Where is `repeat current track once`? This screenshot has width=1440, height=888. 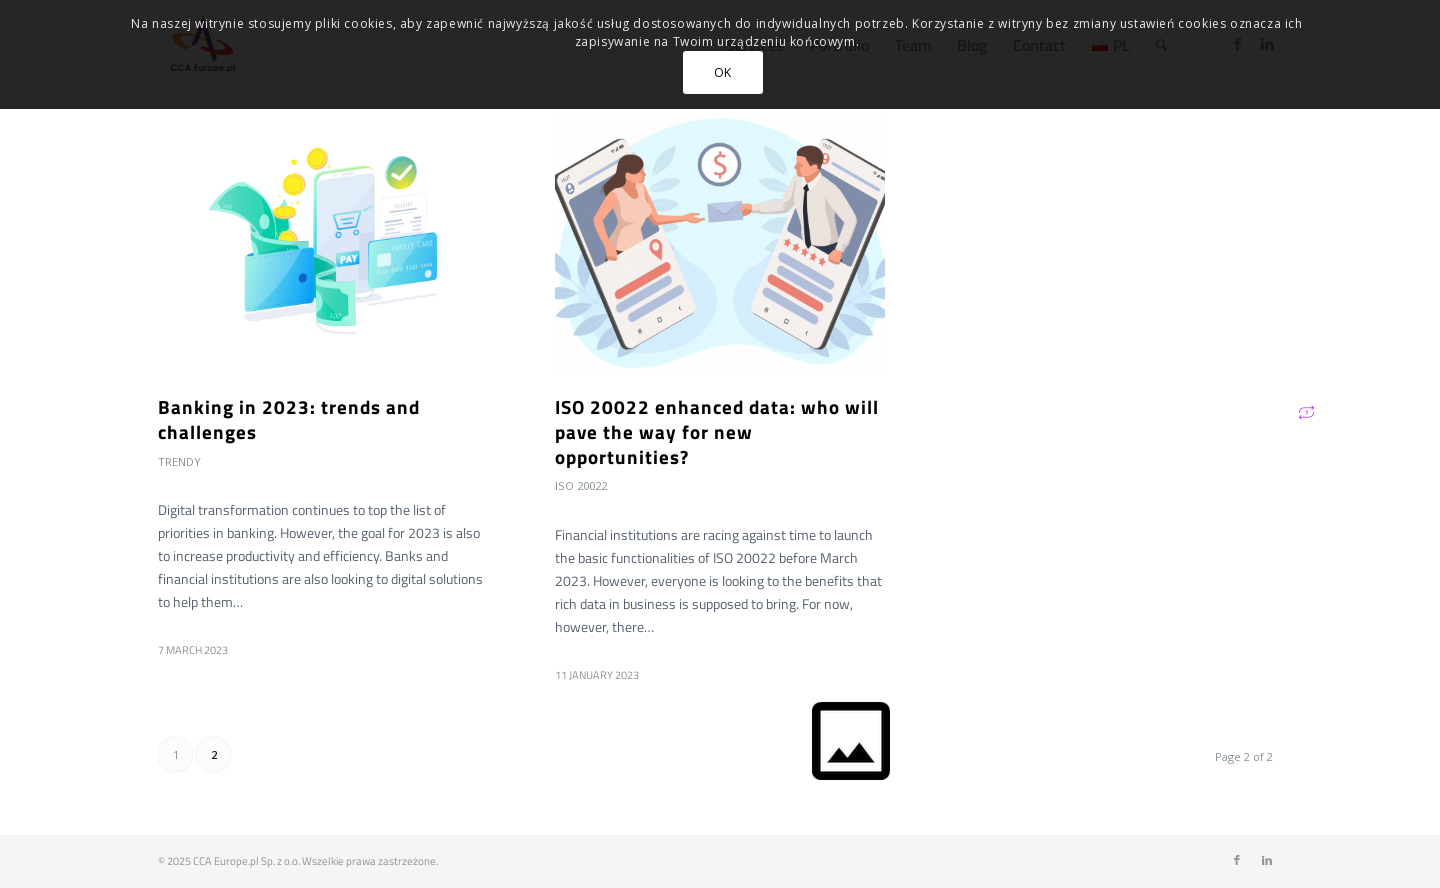 repeat current track once is located at coordinates (1306, 412).